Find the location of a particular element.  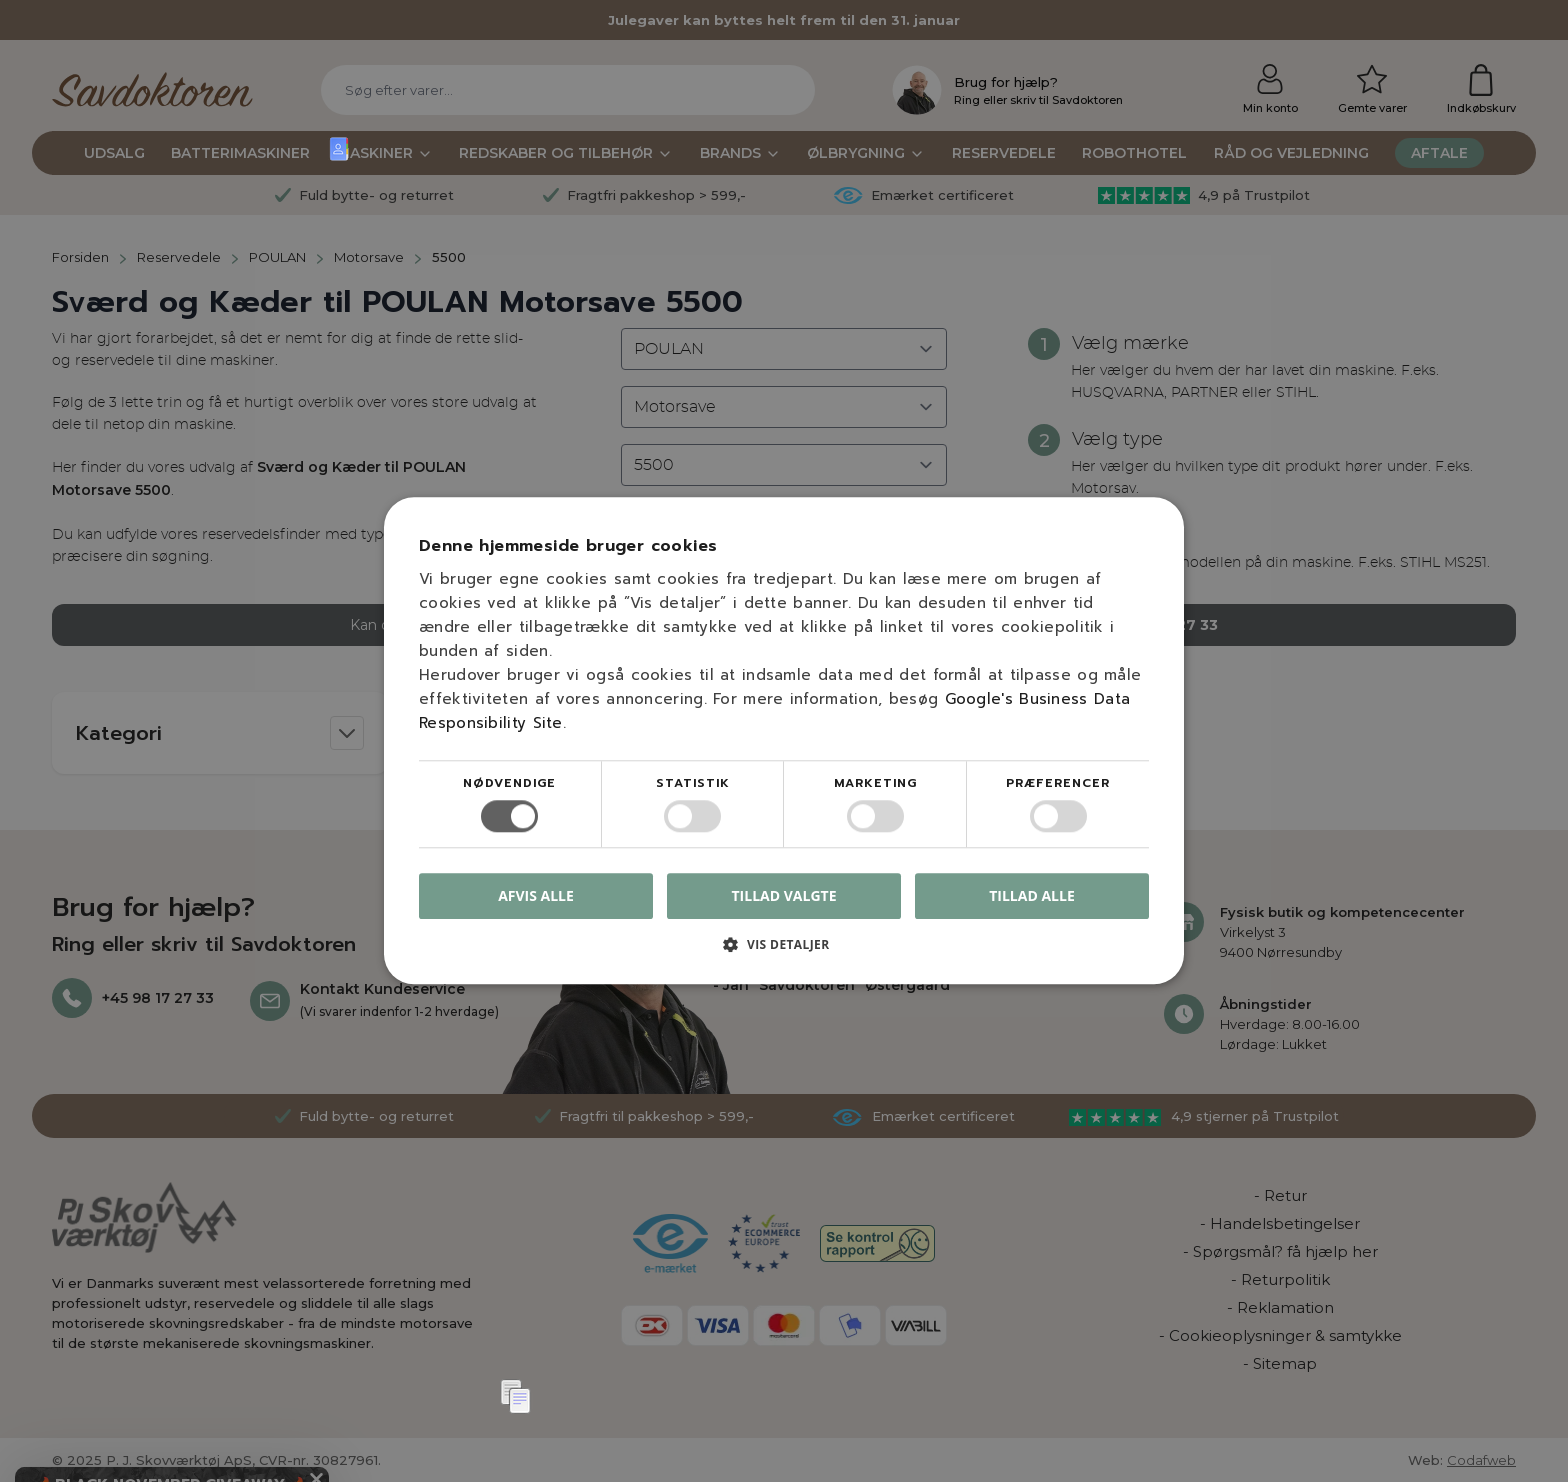

copy selected content to clipboard is located at coordinates (515, 1396).